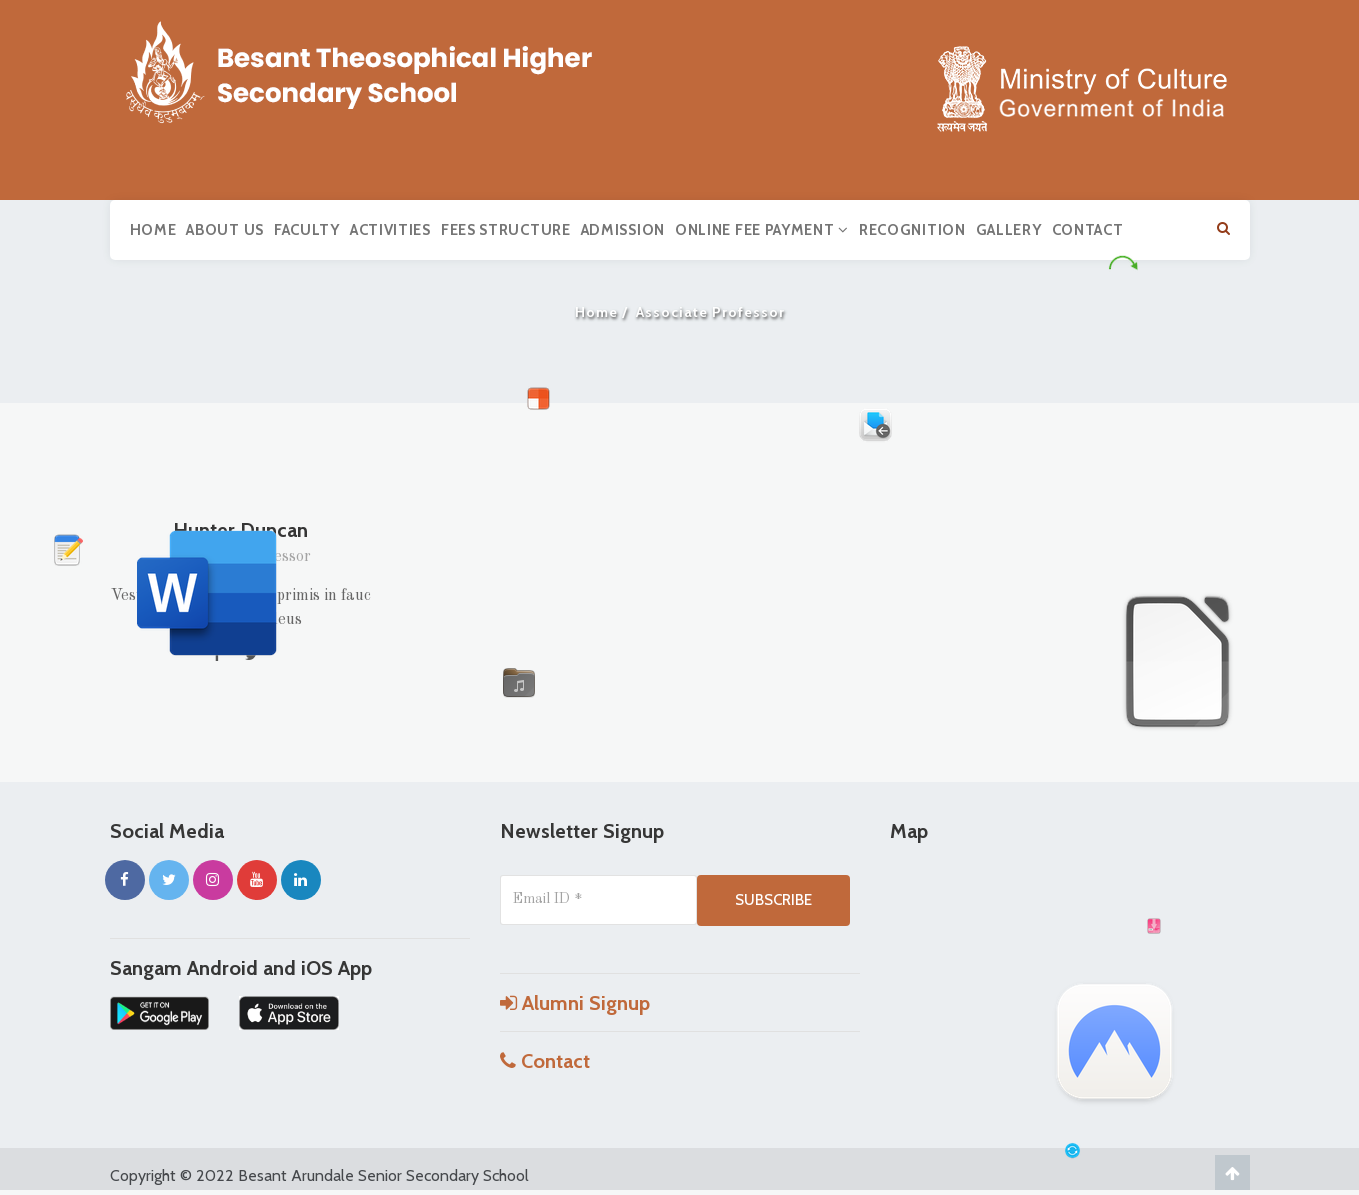  I want to click on open nordvpn application, so click(1114, 1041).